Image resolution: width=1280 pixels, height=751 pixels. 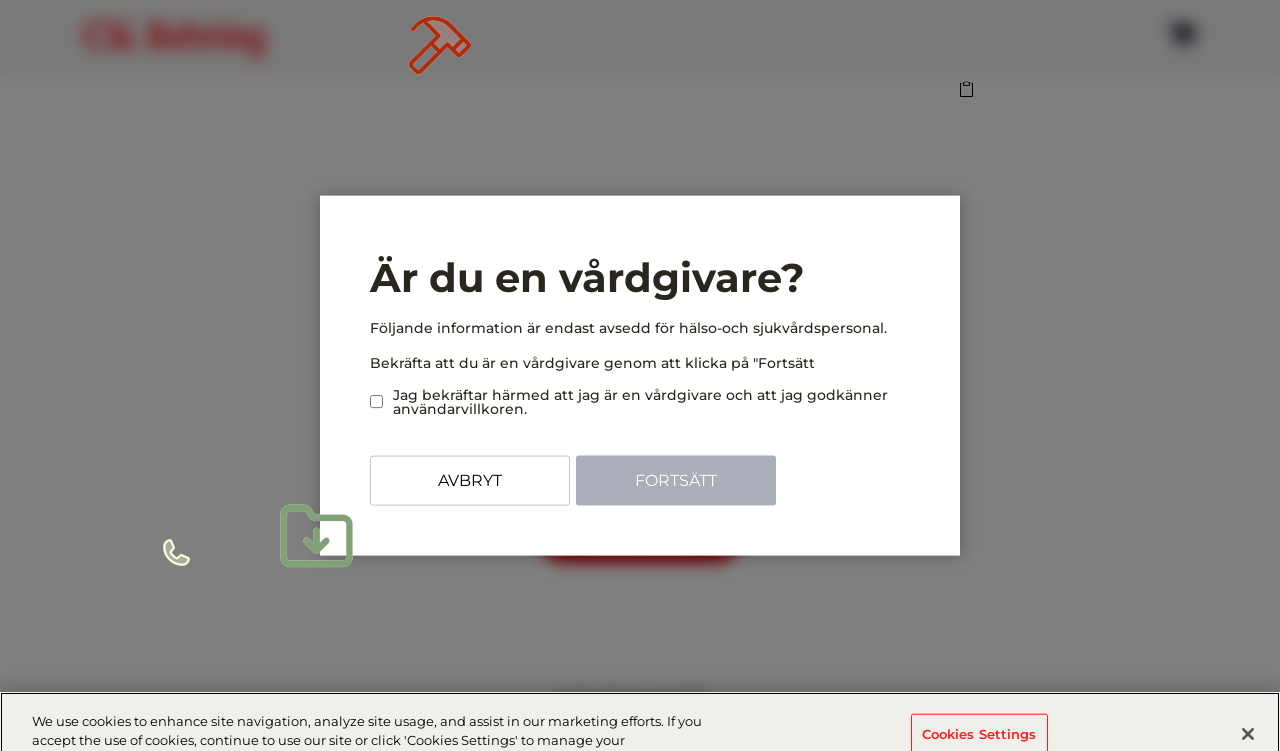 What do you see at coordinates (316, 537) in the screenshot?
I see `download to folder` at bounding box center [316, 537].